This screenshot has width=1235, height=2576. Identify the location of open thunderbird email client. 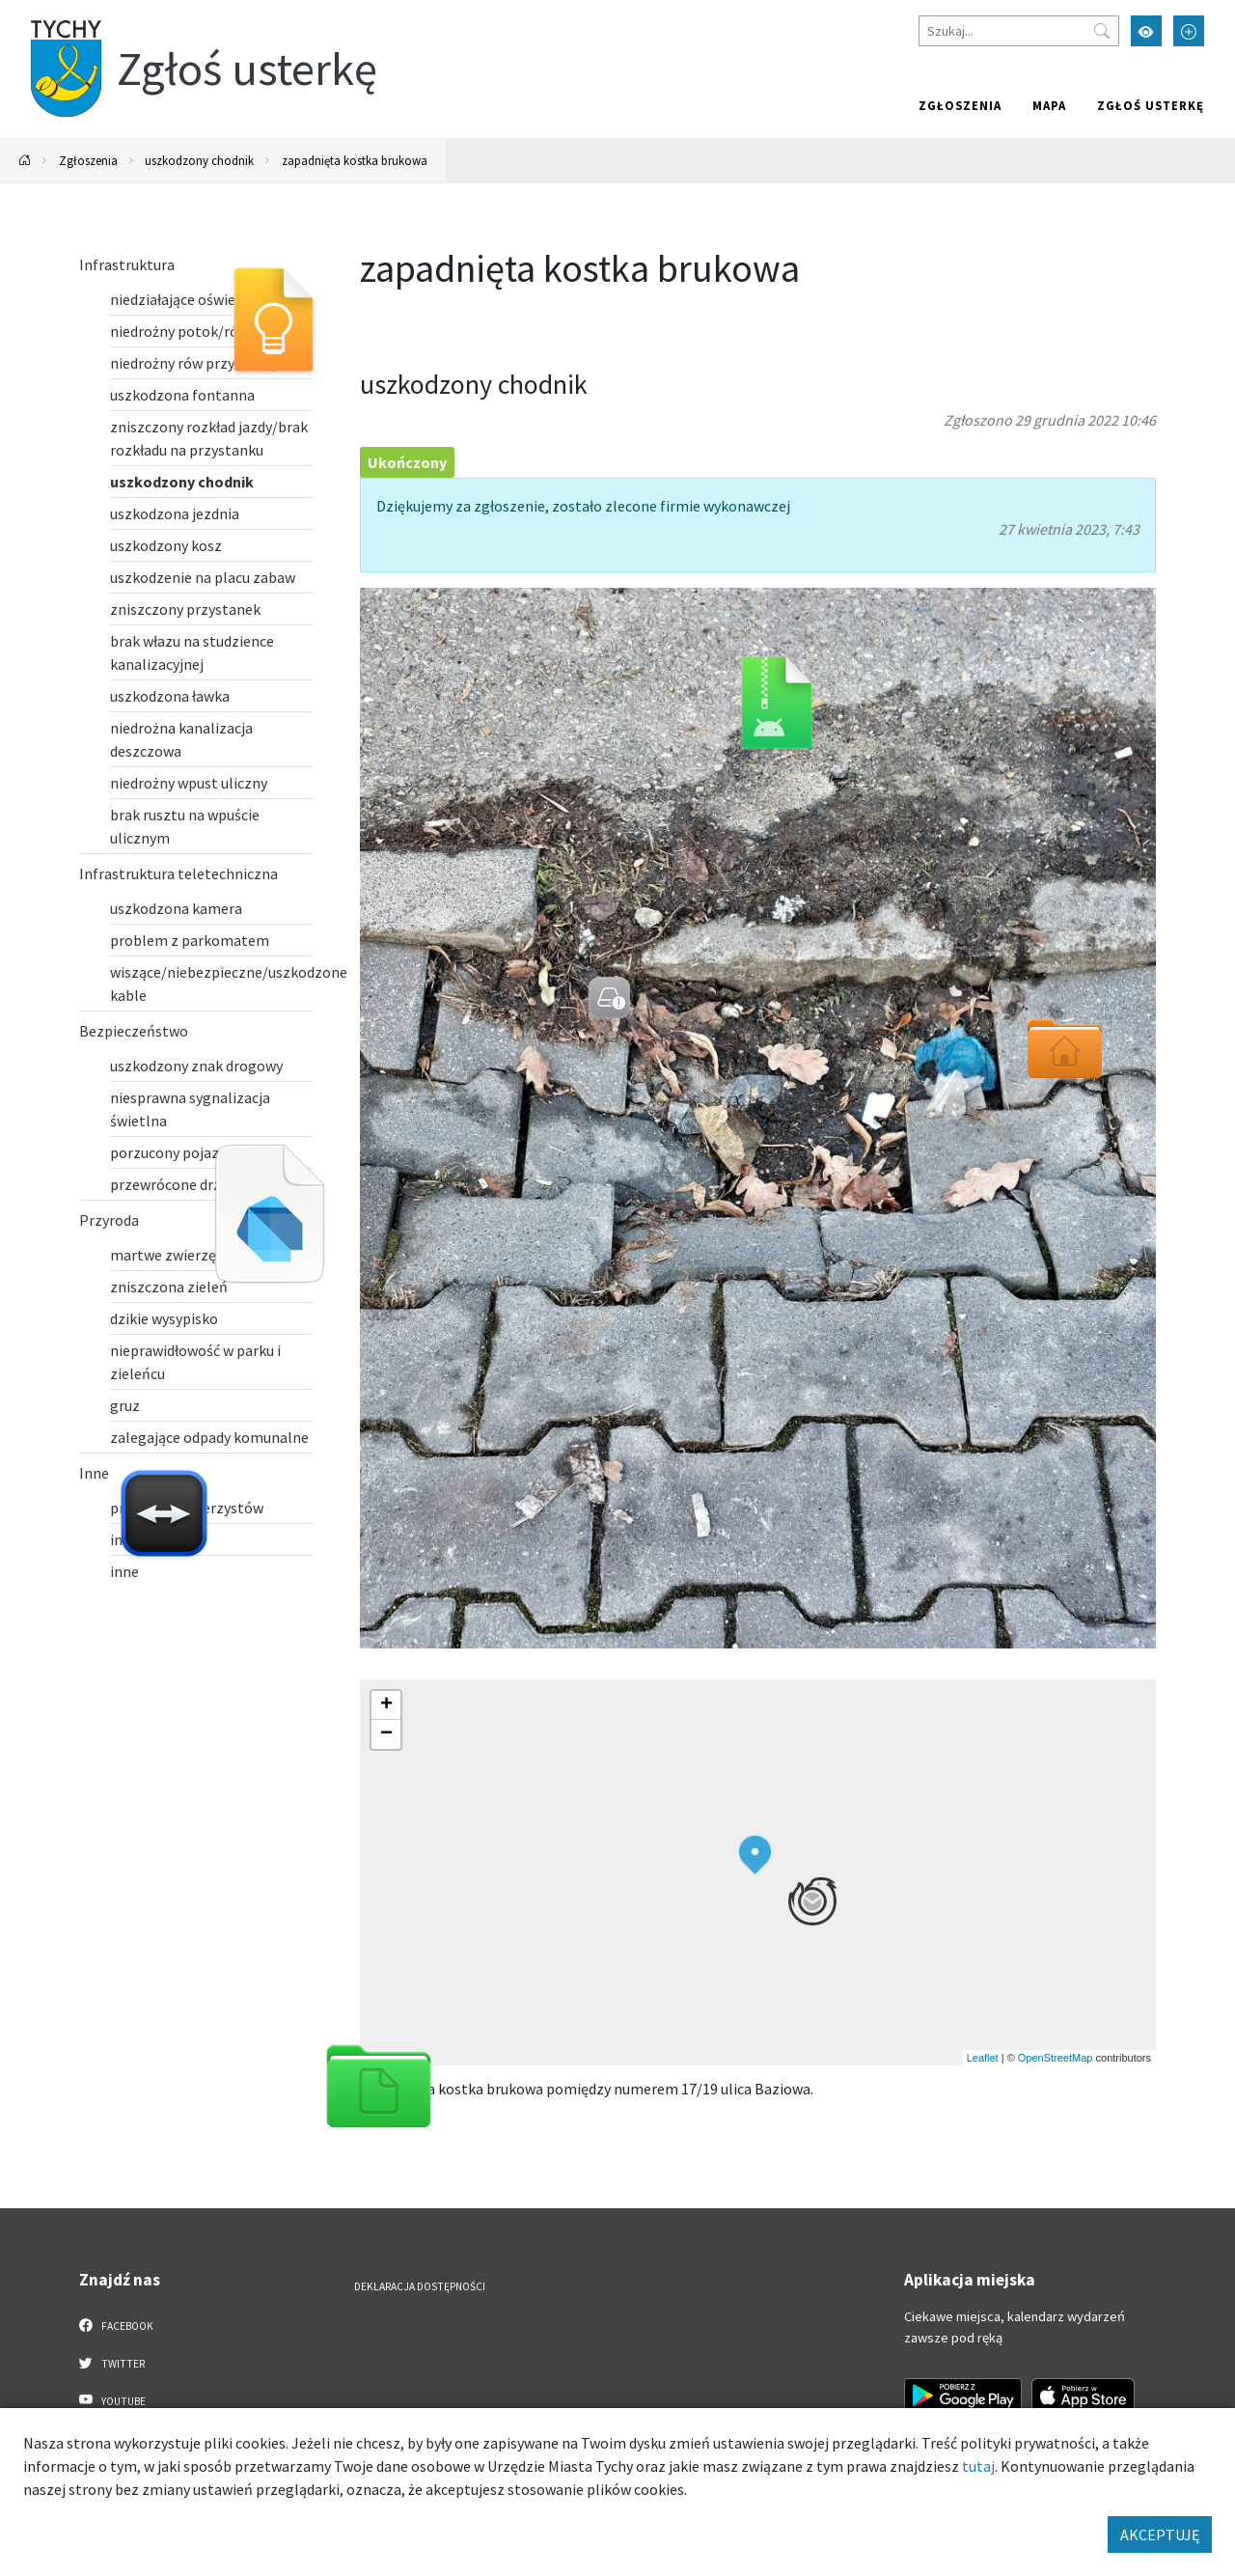
(812, 1901).